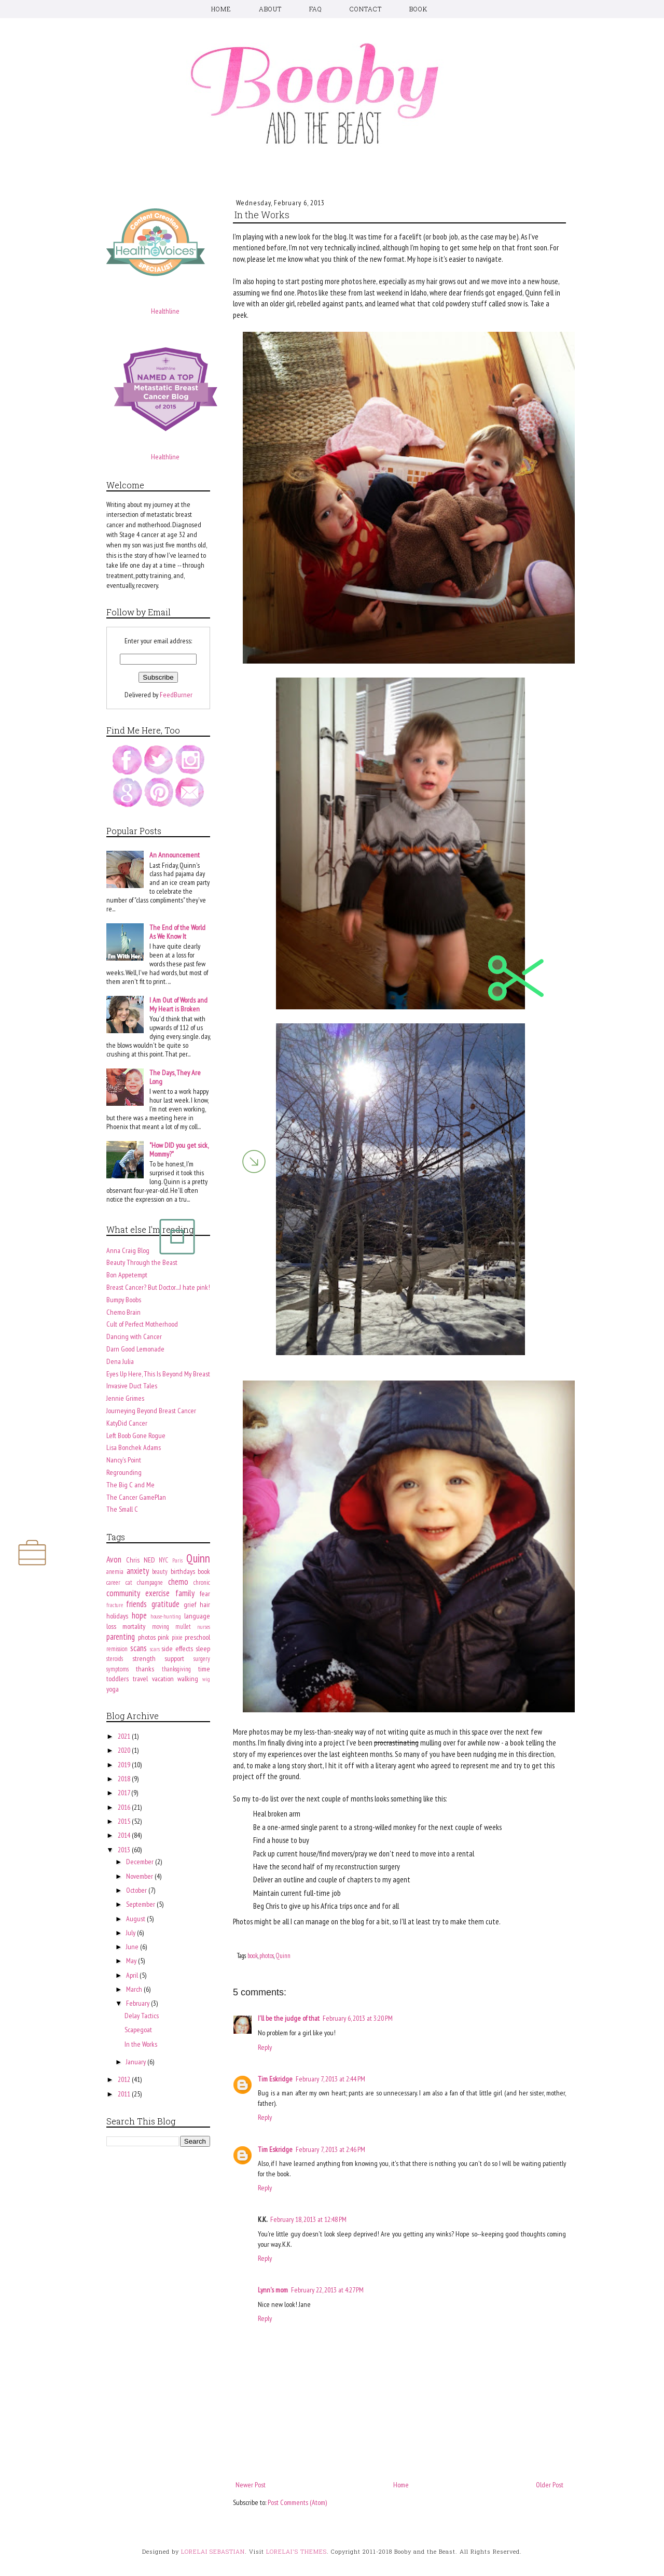 Image resolution: width=664 pixels, height=2576 pixels. What do you see at coordinates (32, 1554) in the screenshot?
I see `access work or business documents` at bounding box center [32, 1554].